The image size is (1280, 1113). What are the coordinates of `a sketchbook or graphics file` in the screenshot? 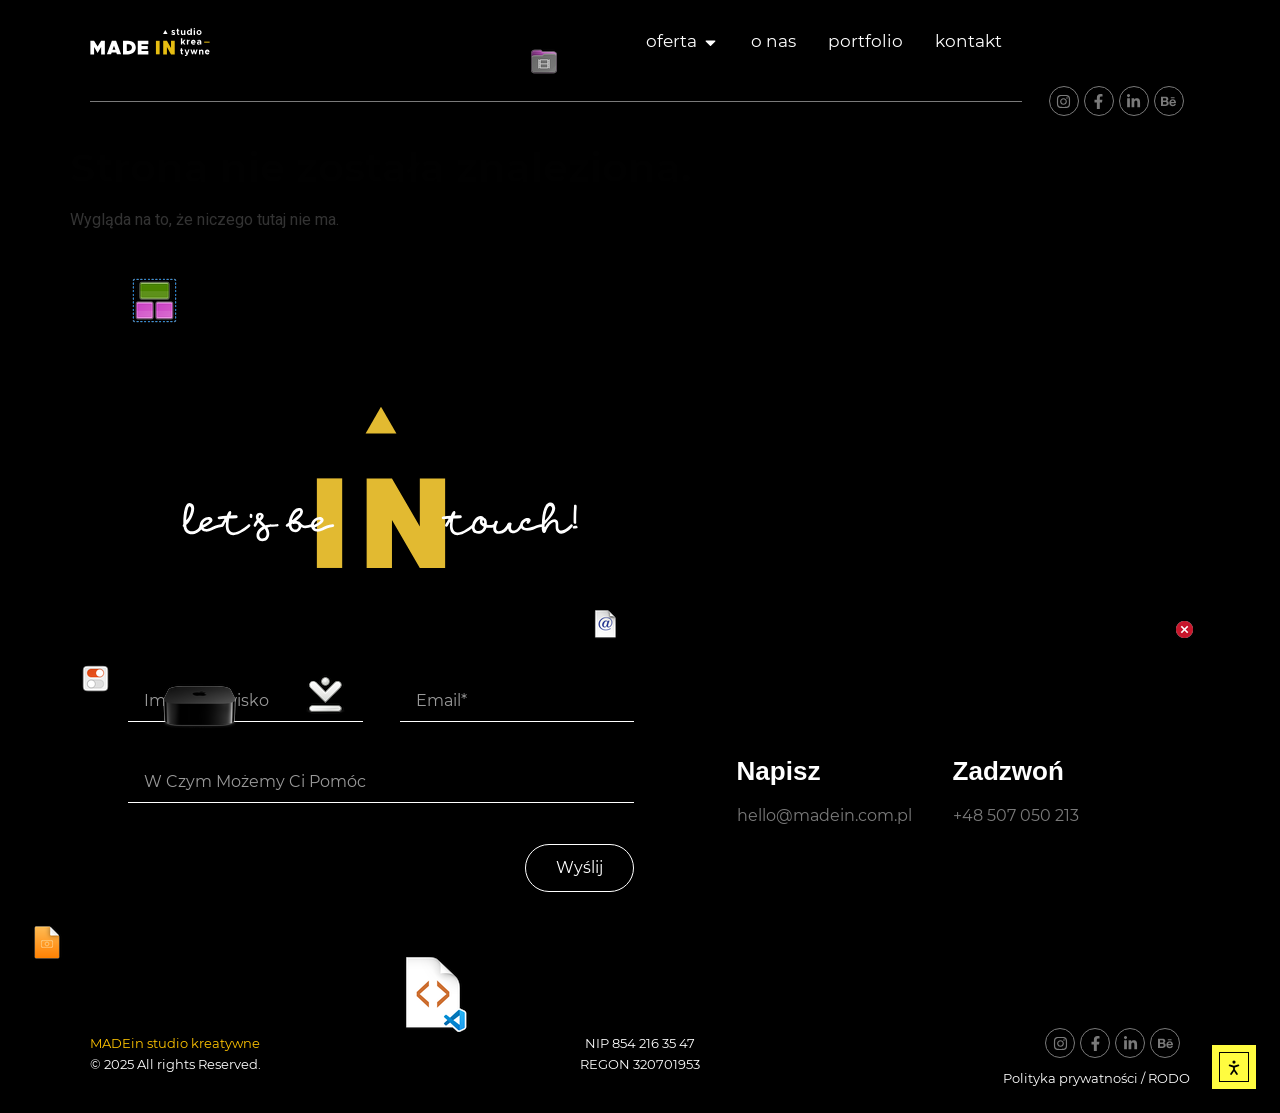 It's located at (47, 943).